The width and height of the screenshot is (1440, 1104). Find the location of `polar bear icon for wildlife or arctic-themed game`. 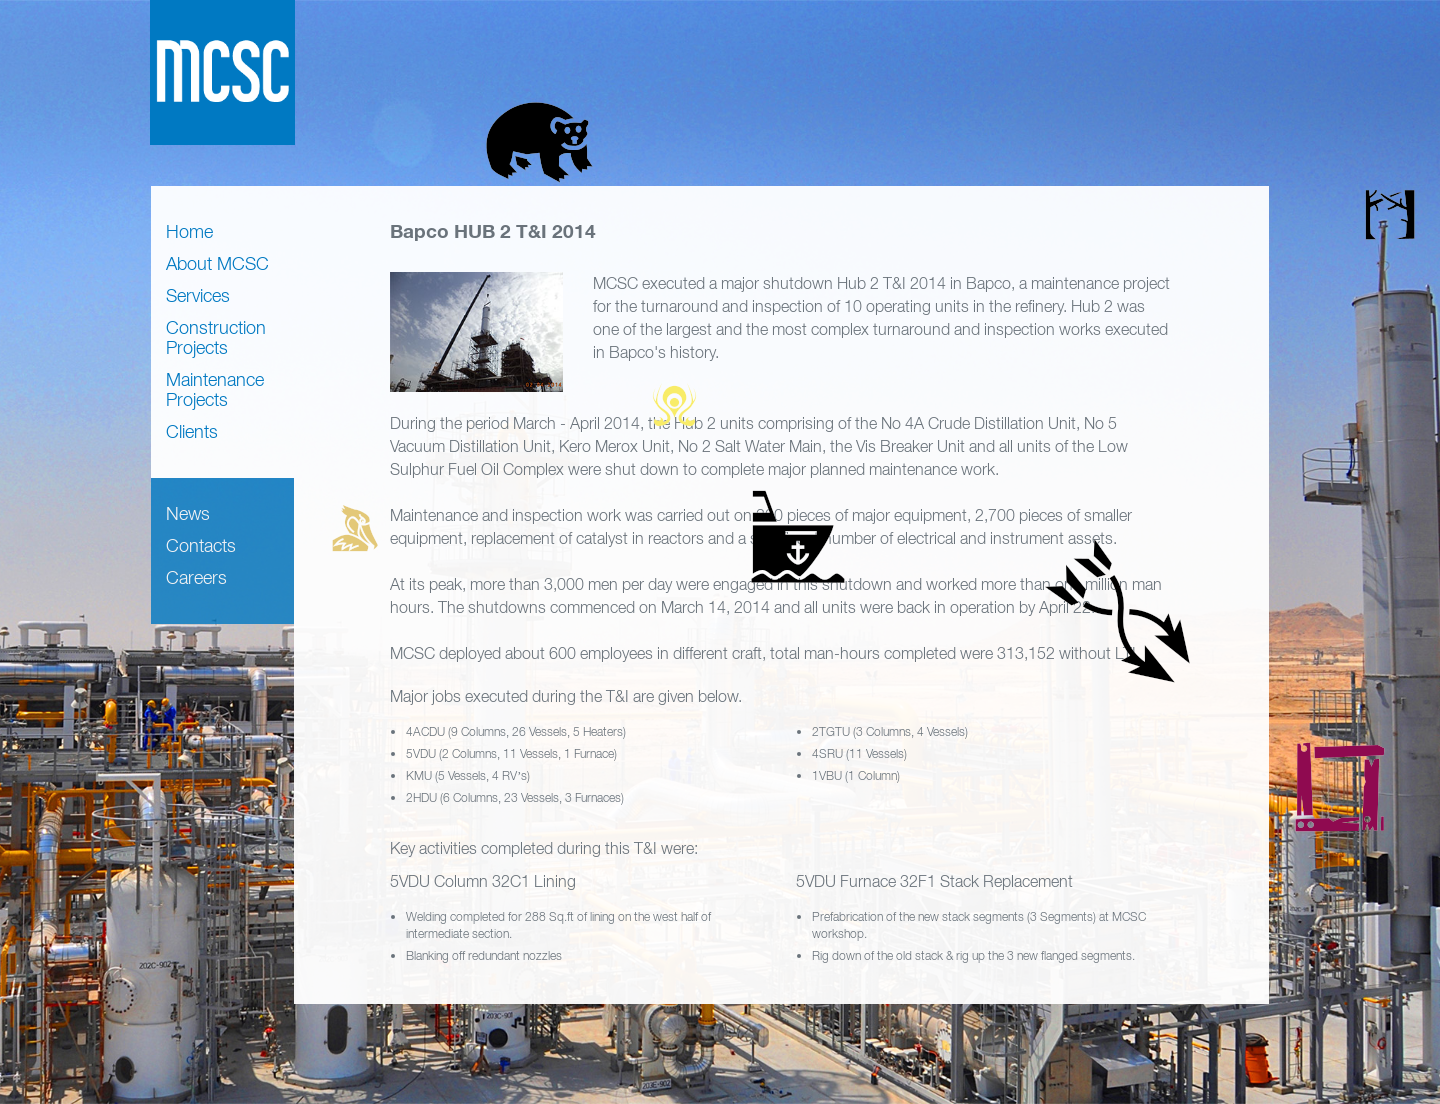

polar bear icon for wildlife or arctic-themed game is located at coordinates (539, 142).